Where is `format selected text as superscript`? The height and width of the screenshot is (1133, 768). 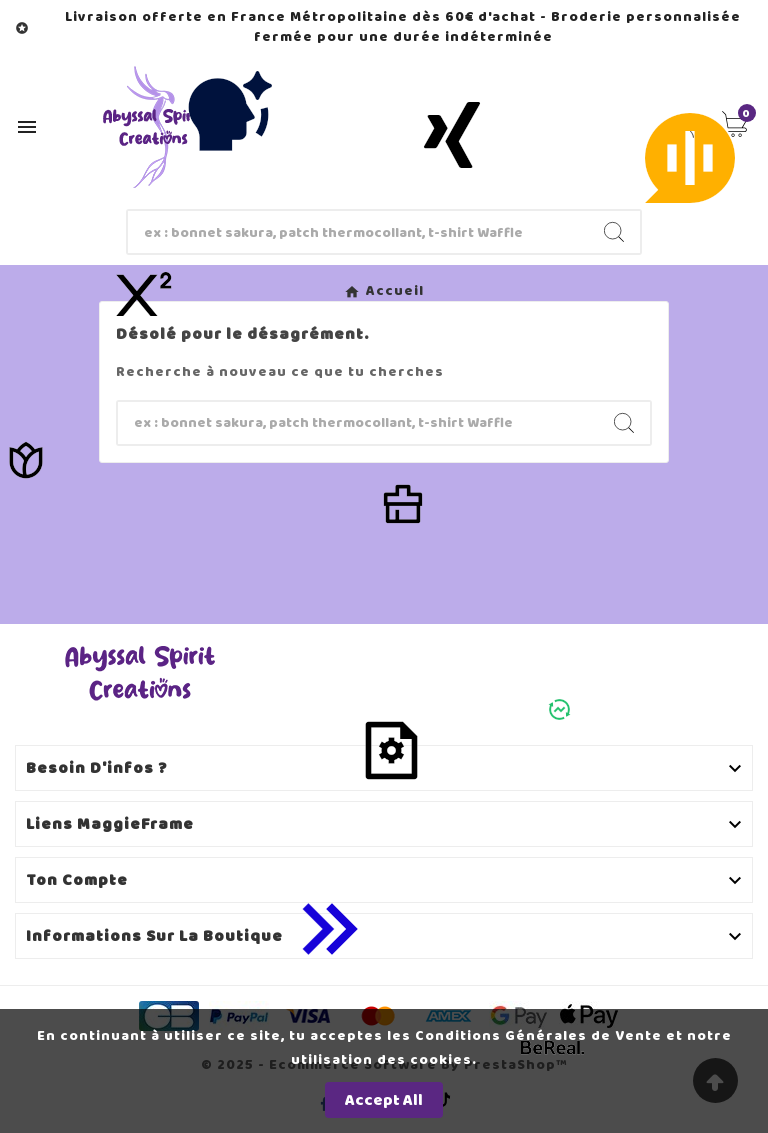 format selected text as superscript is located at coordinates (141, 294).